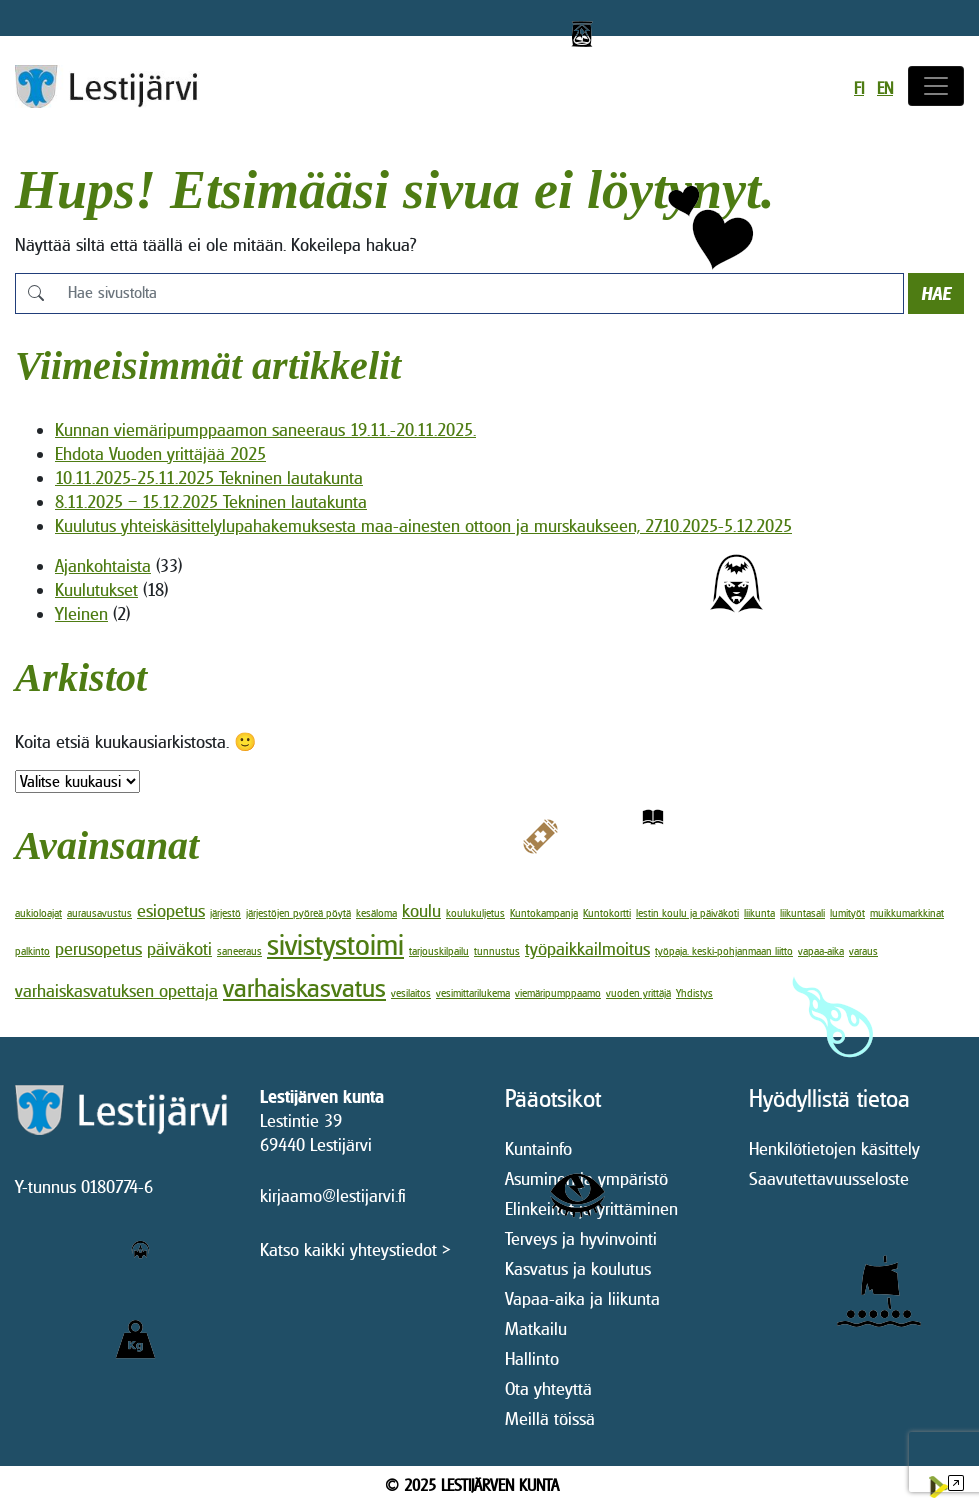  Describe the element at coordinates (653, 817) in the screenshot. I see `open the reading or library section` at that location.